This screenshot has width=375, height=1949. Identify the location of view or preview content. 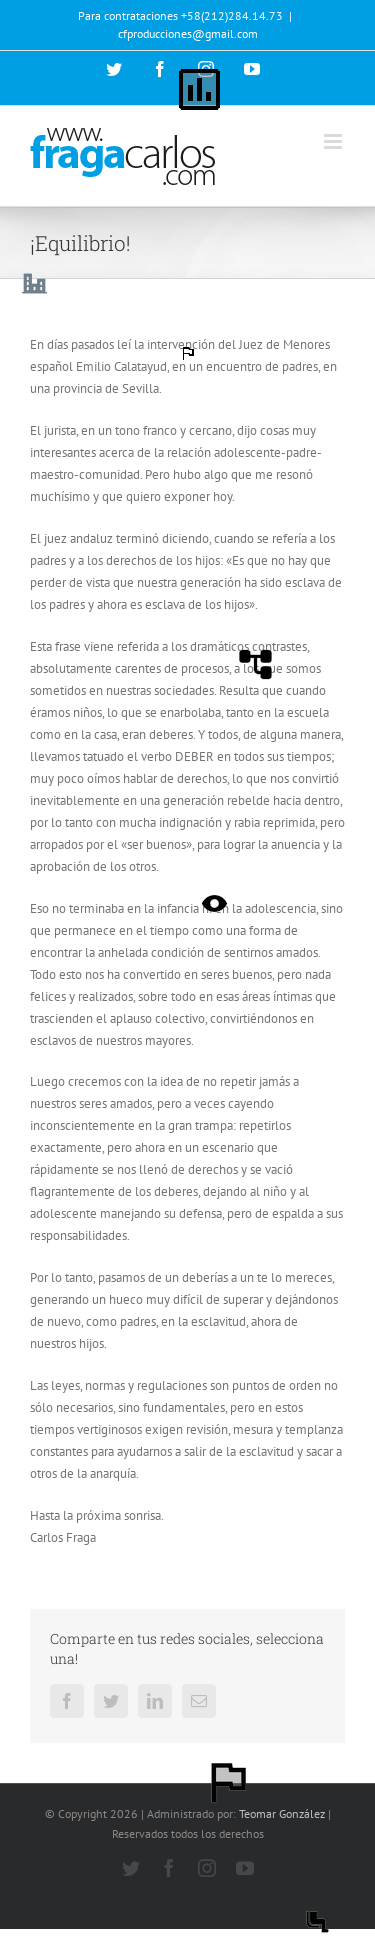
(214, 903).